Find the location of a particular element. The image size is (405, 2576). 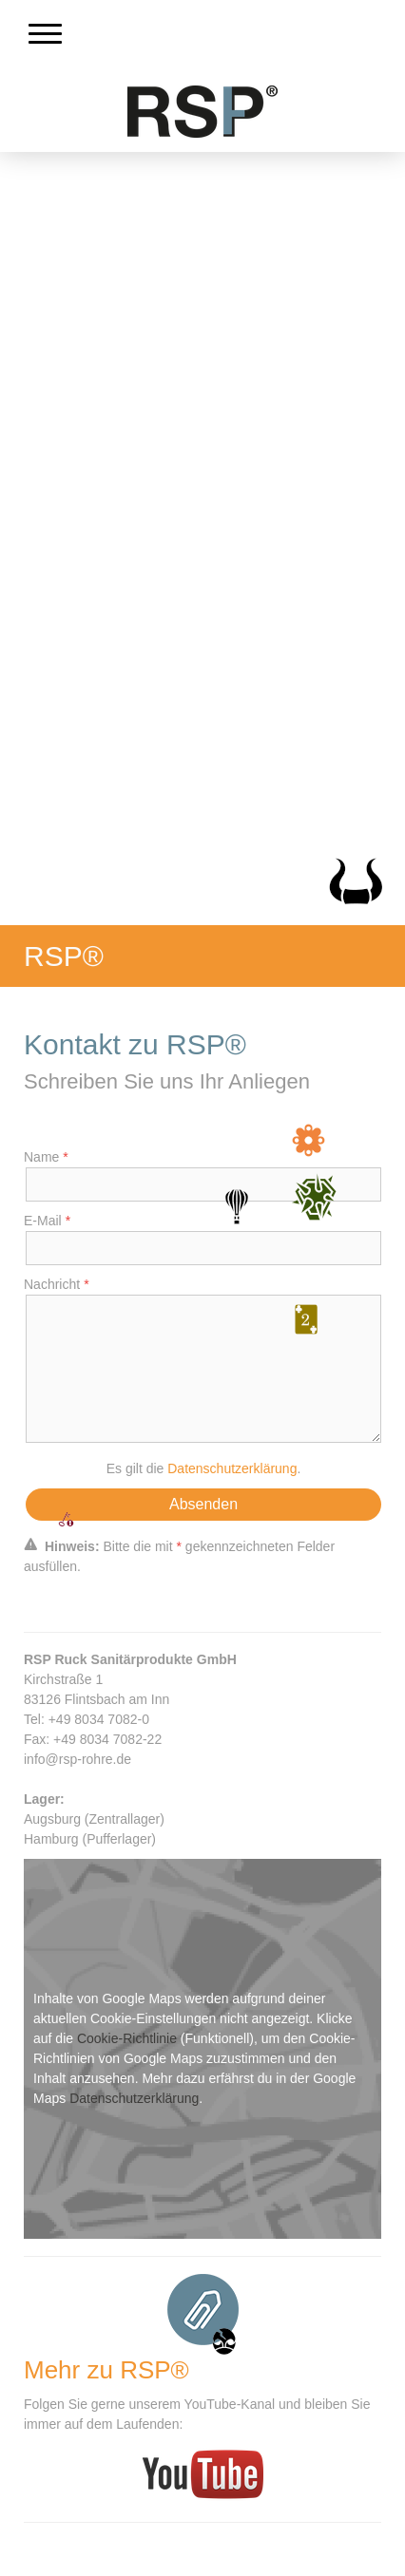

two of clubs playing card is located at coordinates (306, 1319).